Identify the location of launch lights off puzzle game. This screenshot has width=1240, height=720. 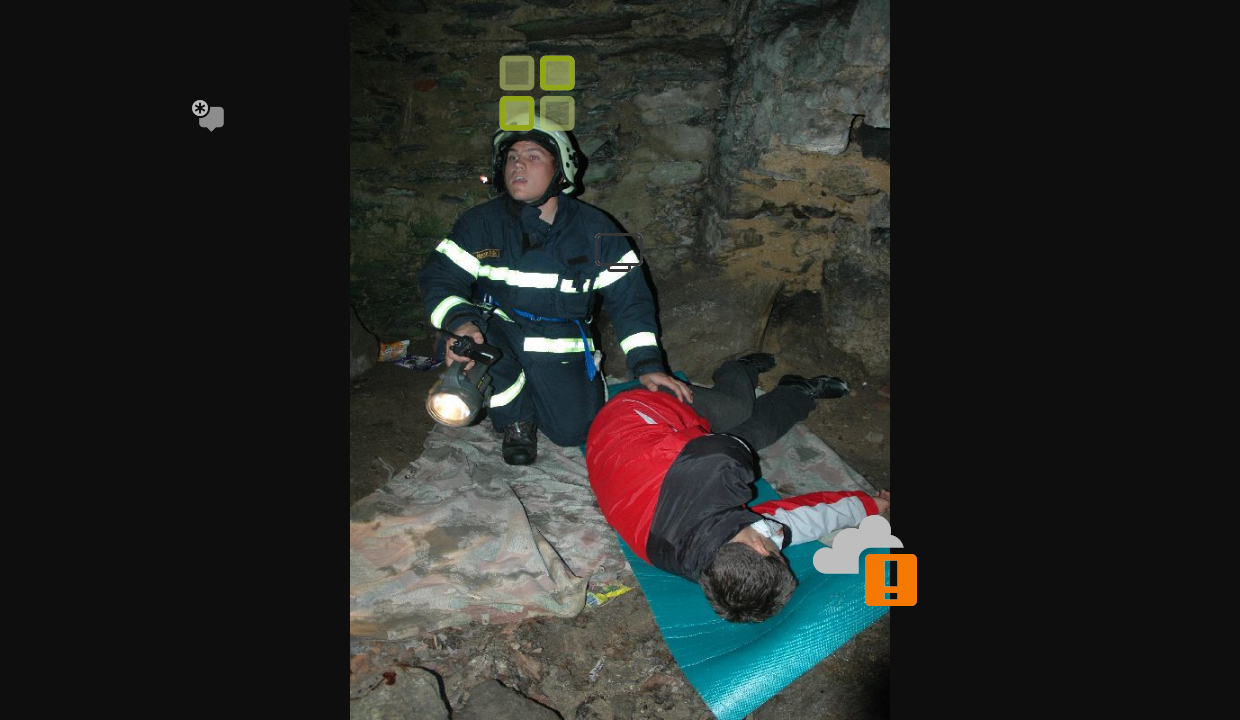
(540, 96).